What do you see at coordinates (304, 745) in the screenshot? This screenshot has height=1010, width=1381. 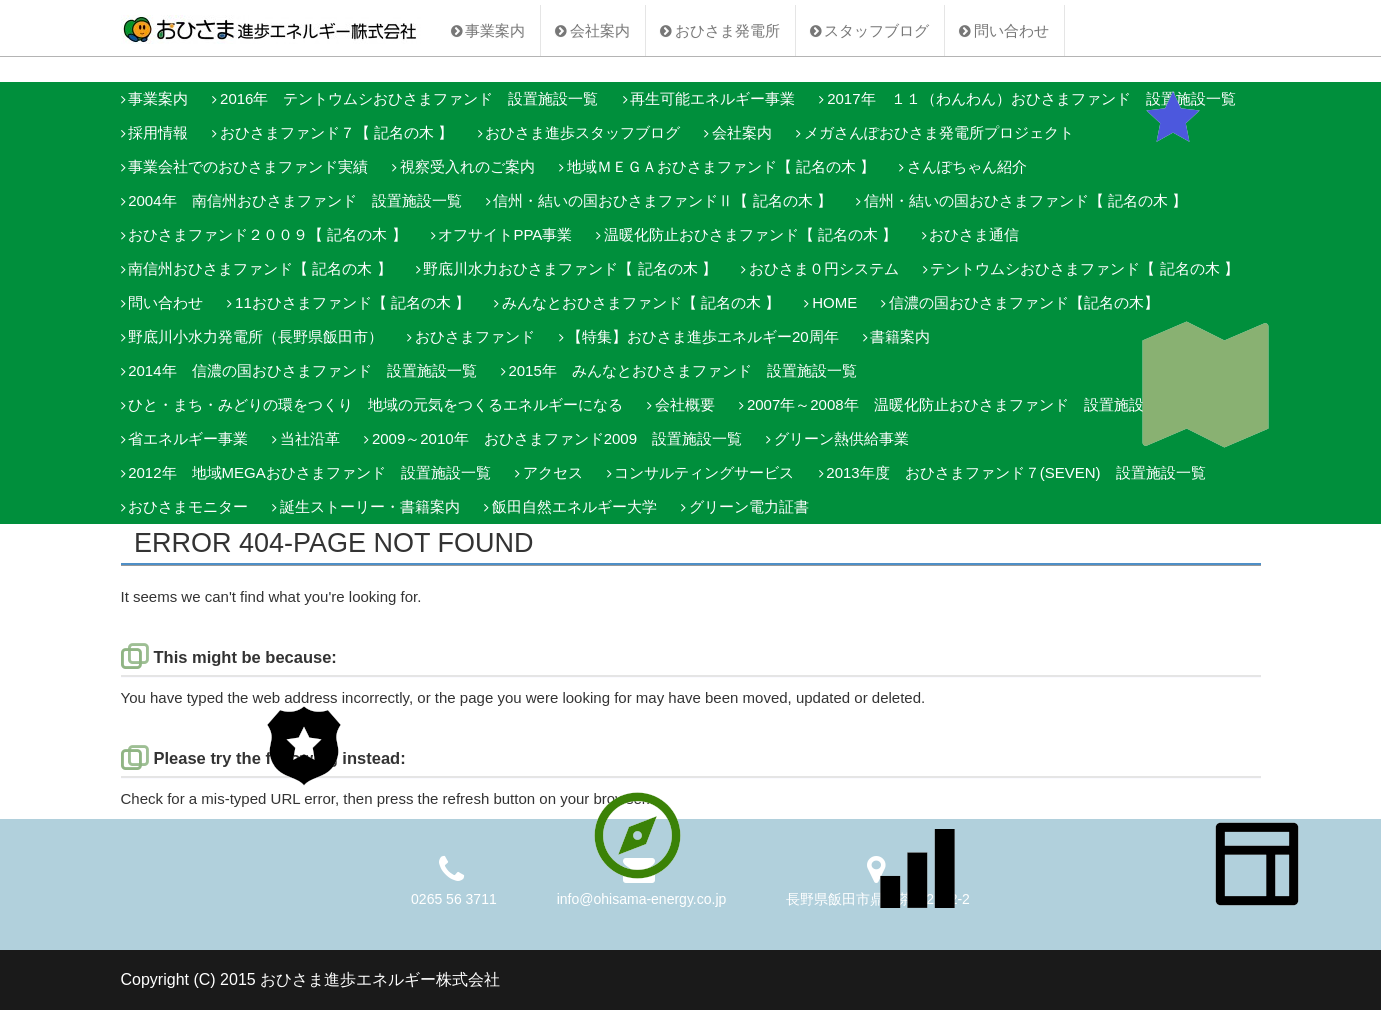 I see `indicates law enforcement or security-related content` at bounding box center [304, 745].